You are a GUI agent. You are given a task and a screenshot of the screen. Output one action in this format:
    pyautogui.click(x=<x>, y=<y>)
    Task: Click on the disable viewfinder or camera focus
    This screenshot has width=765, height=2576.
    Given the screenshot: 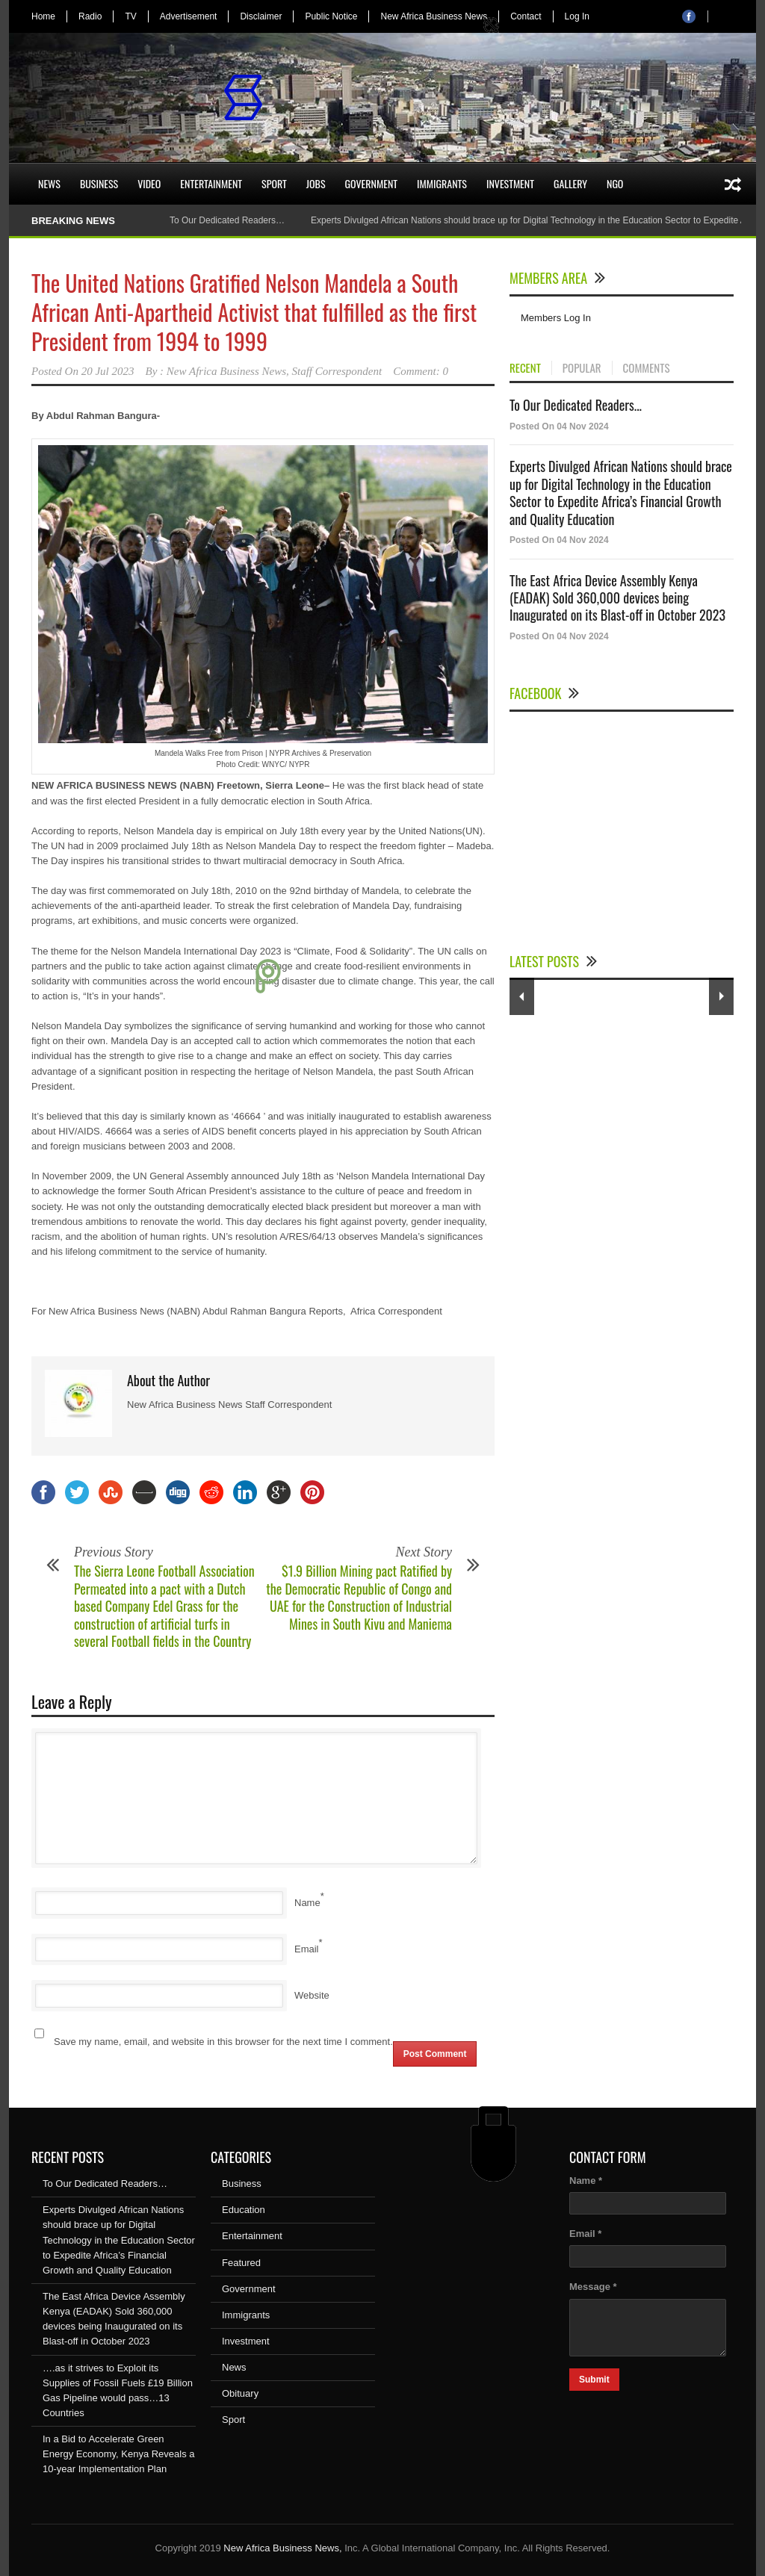 What is the action you would take?
    pyautogui.click(x=491, y=25)
    